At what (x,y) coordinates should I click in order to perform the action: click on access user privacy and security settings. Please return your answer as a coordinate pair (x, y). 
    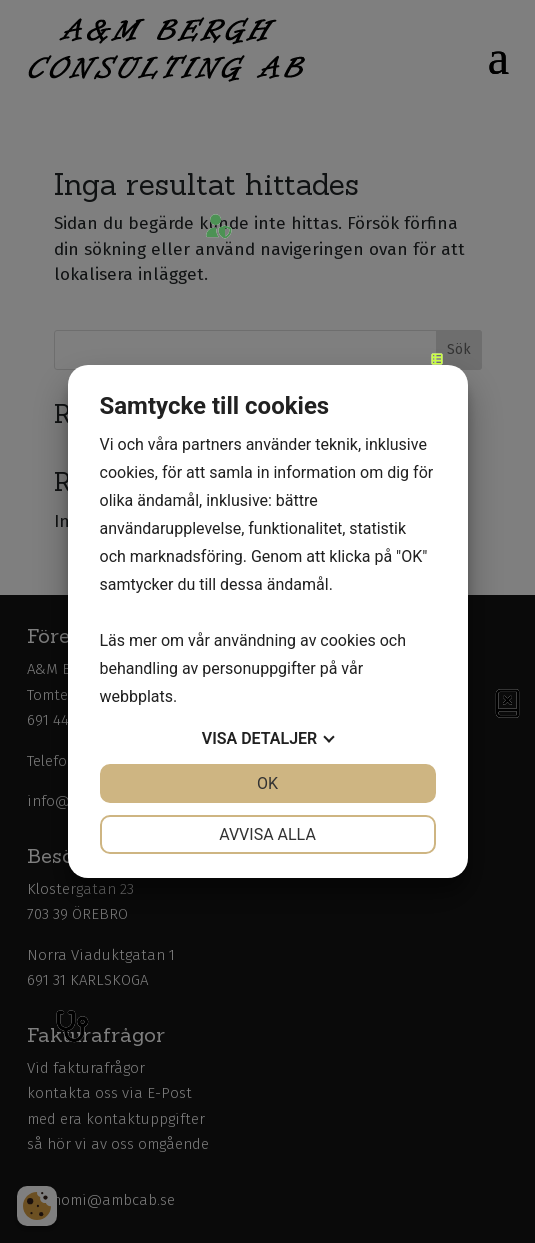
    Looking at the image, I should click on (218, 225).